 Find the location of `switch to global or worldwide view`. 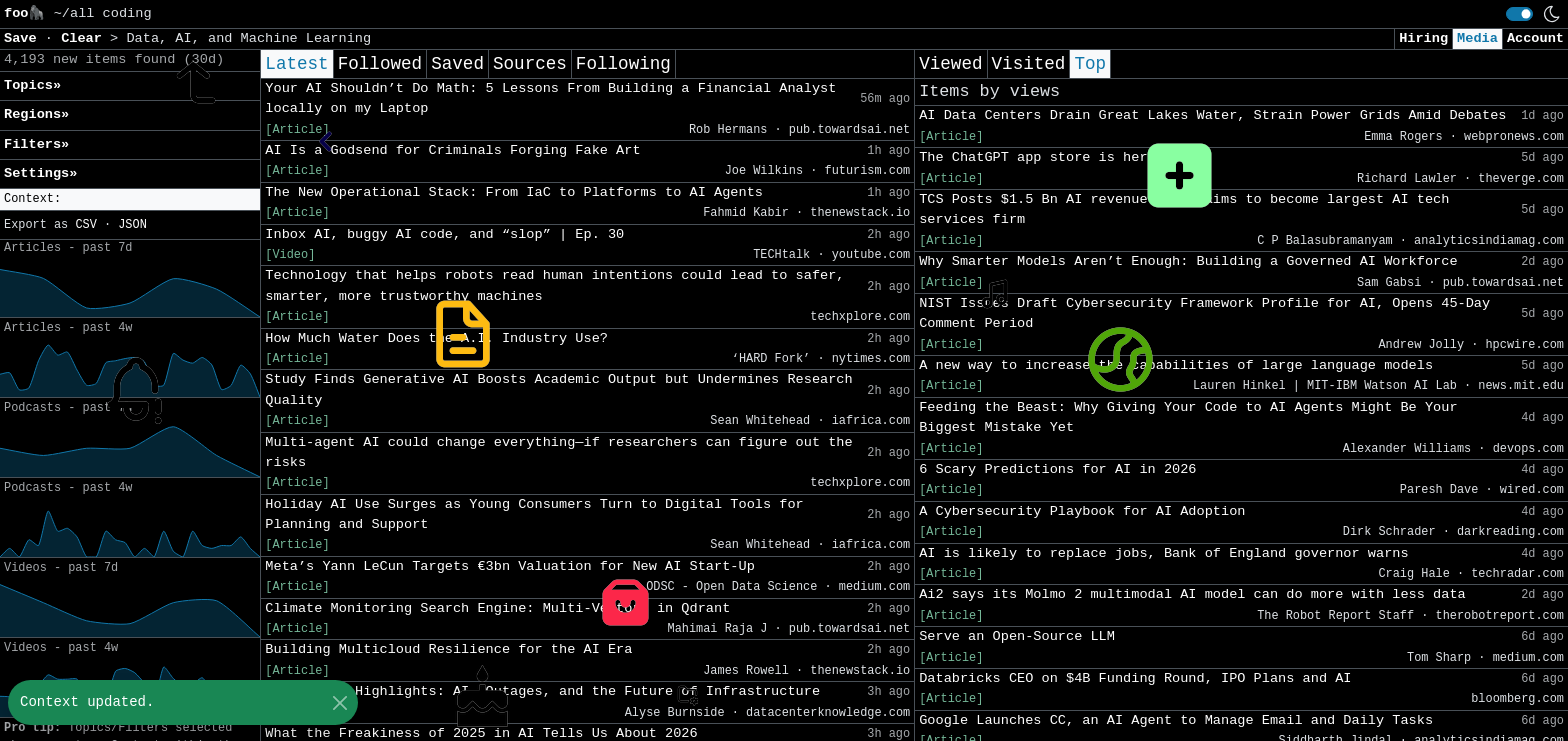

switch to global or worldwide view is located at coordinates (1120, 359).